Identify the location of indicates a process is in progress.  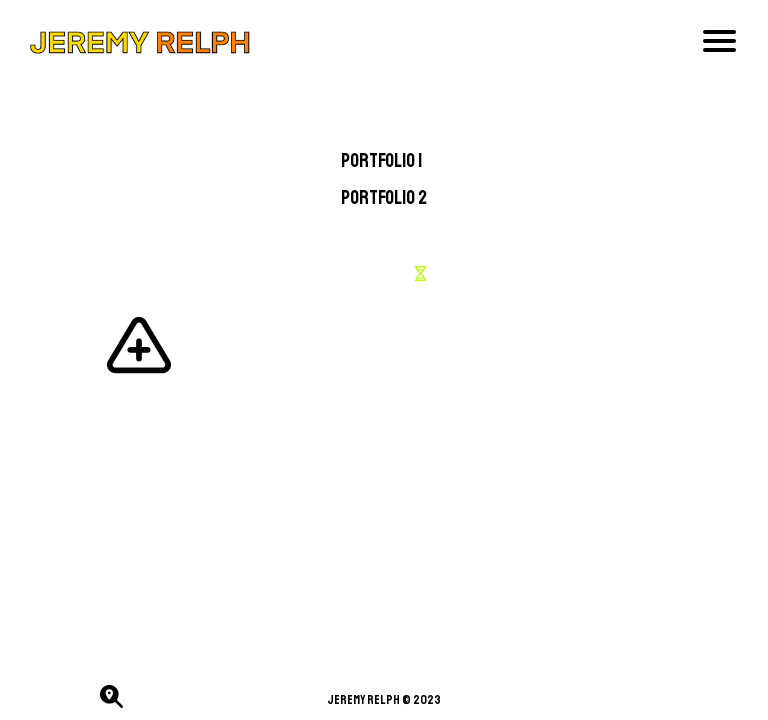
(420, 273).